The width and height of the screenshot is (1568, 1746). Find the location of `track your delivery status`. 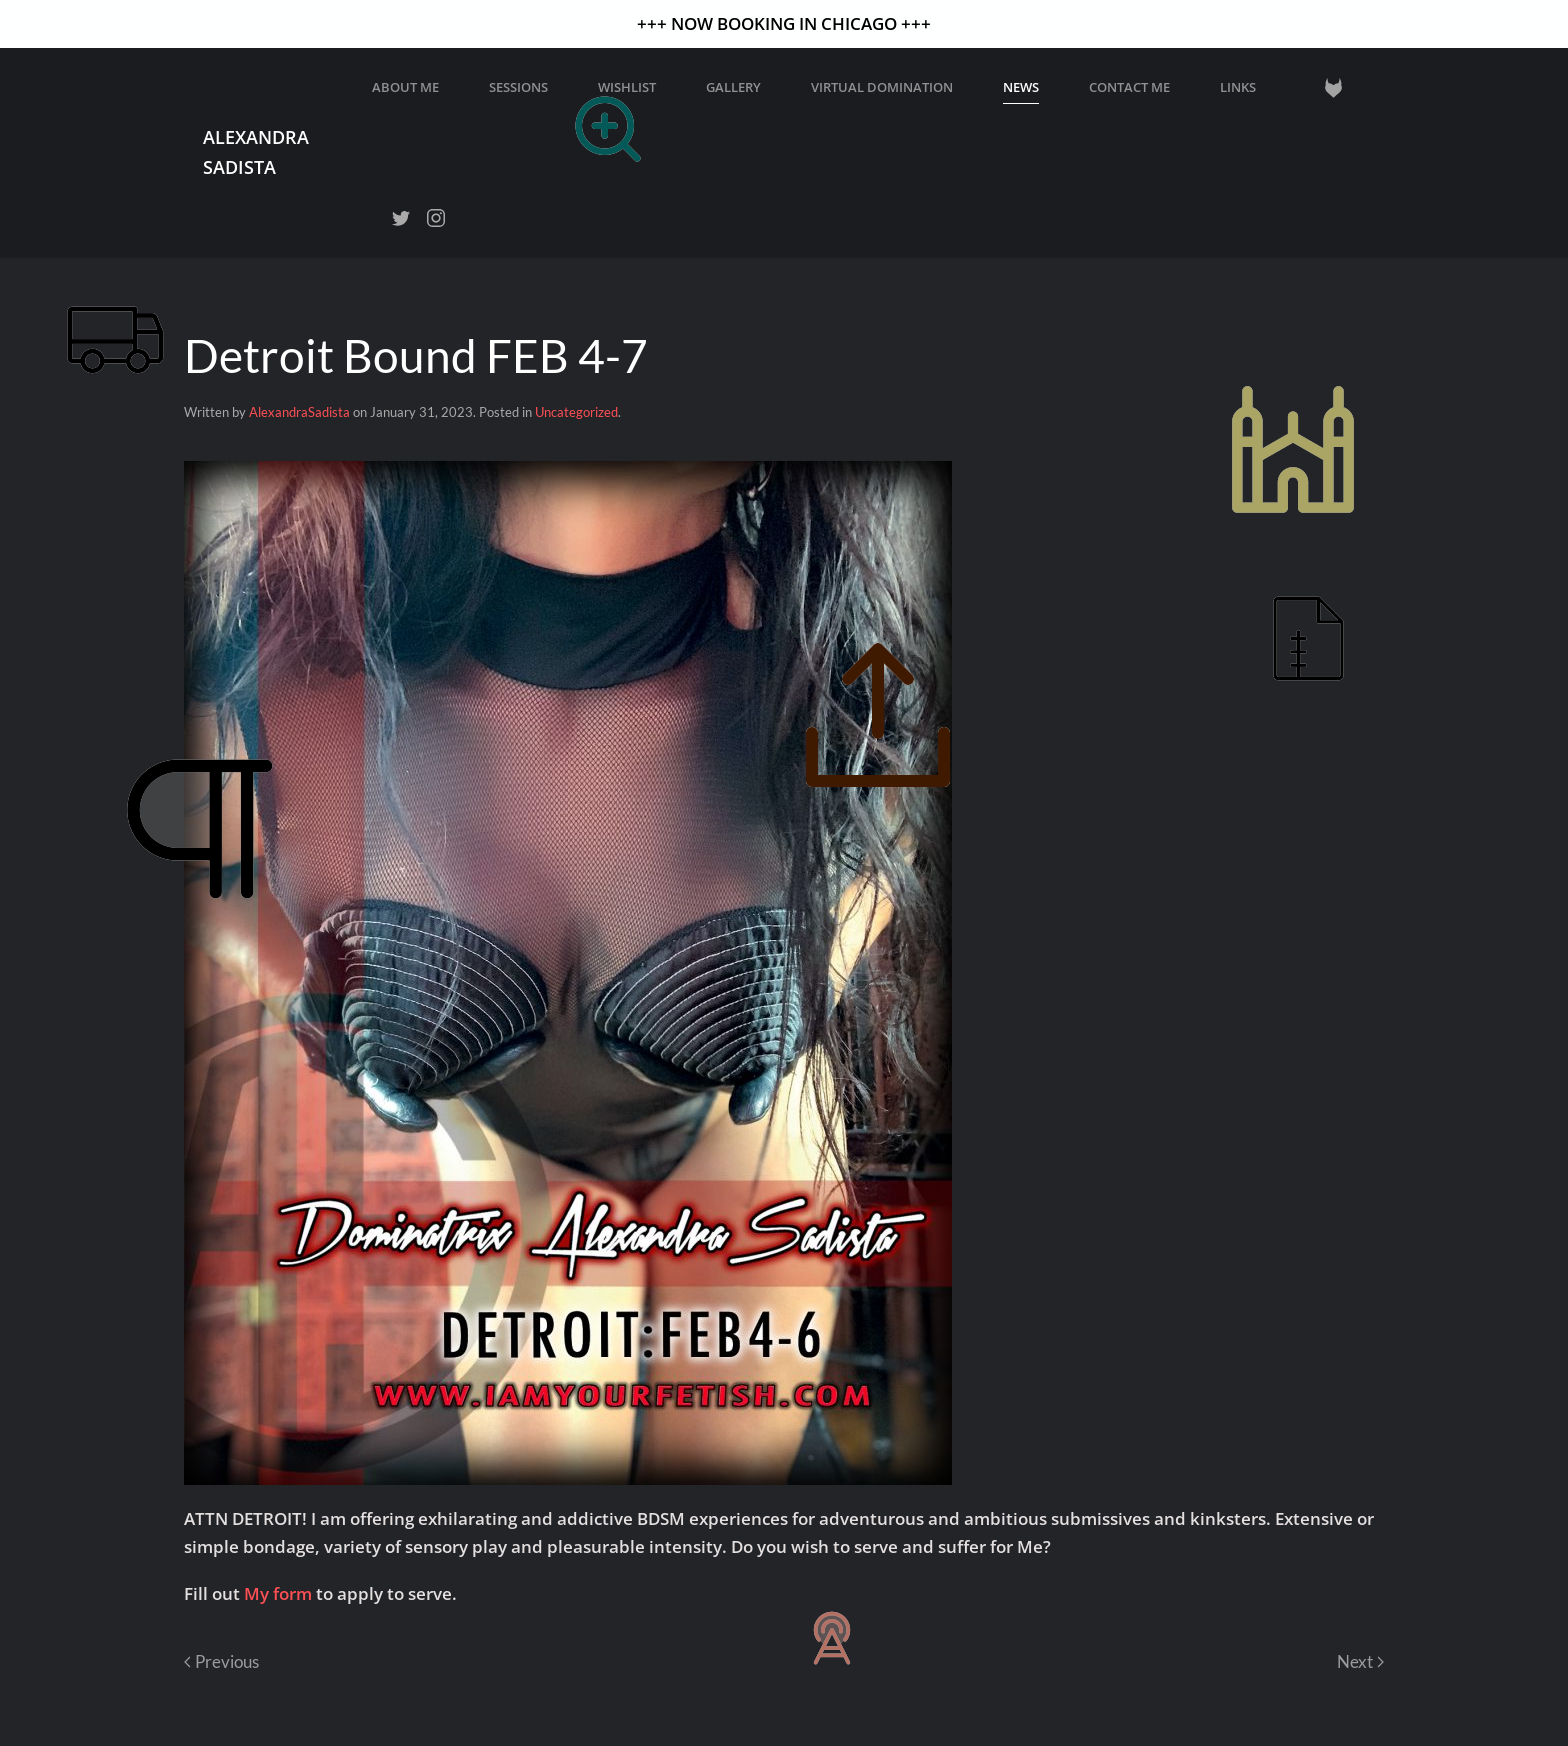

track your delivery status is located at coordinates (112, 335).